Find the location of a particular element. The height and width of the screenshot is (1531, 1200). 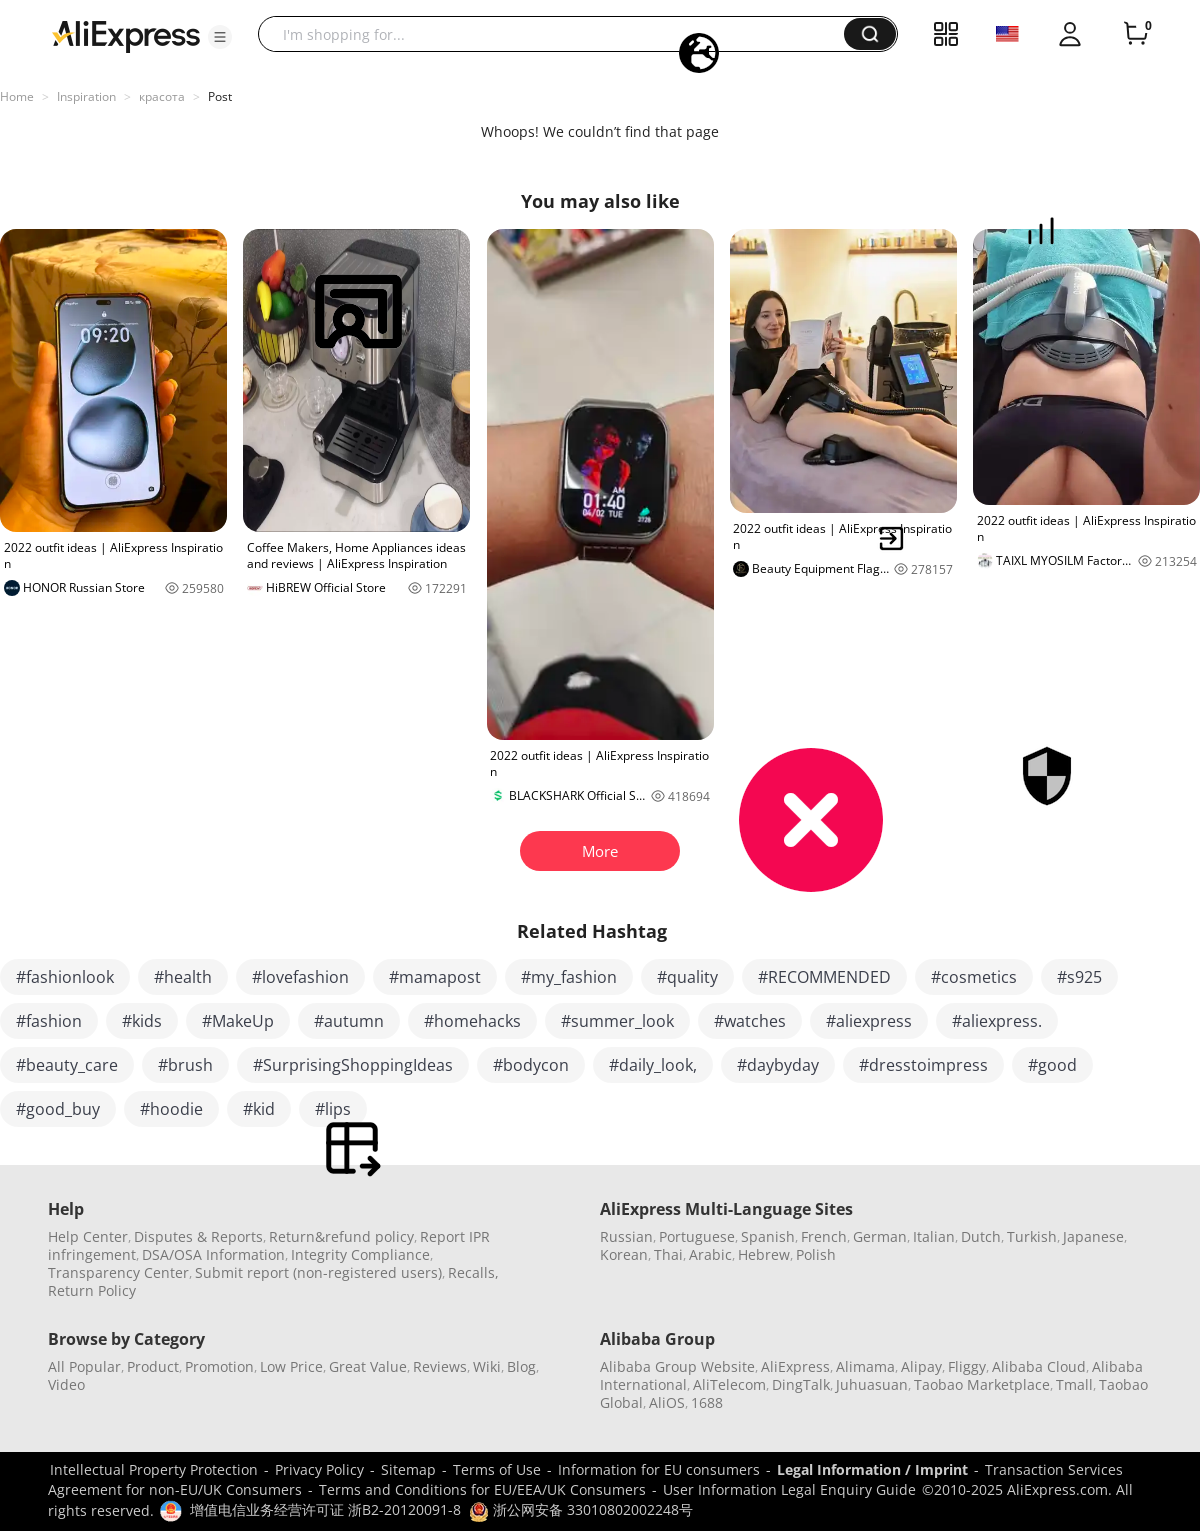

log out of your account is located at coordinates (891, 538).